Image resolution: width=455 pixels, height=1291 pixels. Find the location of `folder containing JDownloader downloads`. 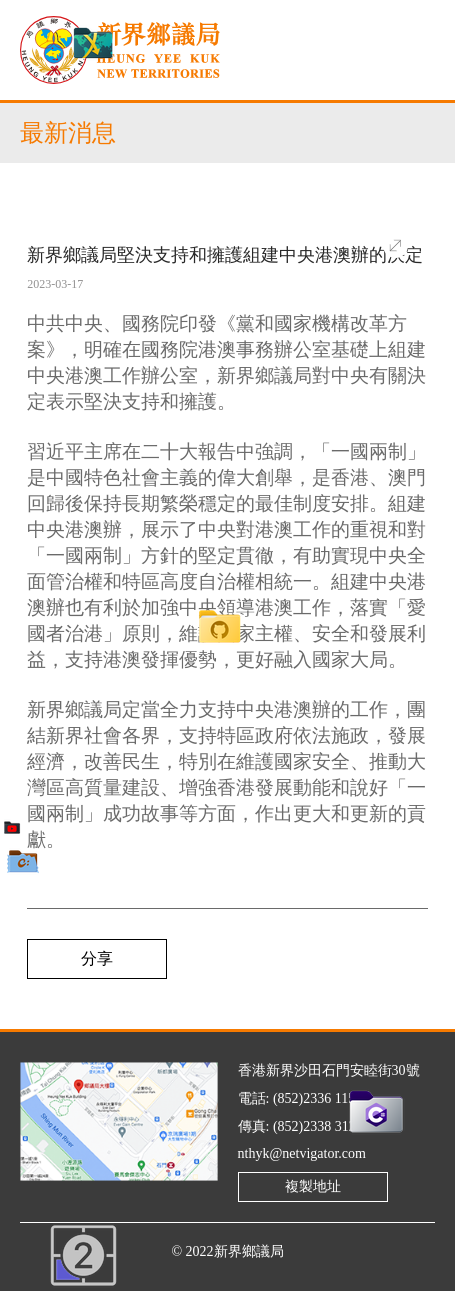

folder containing JDownloader downloads is located at coordinates (93, 44).